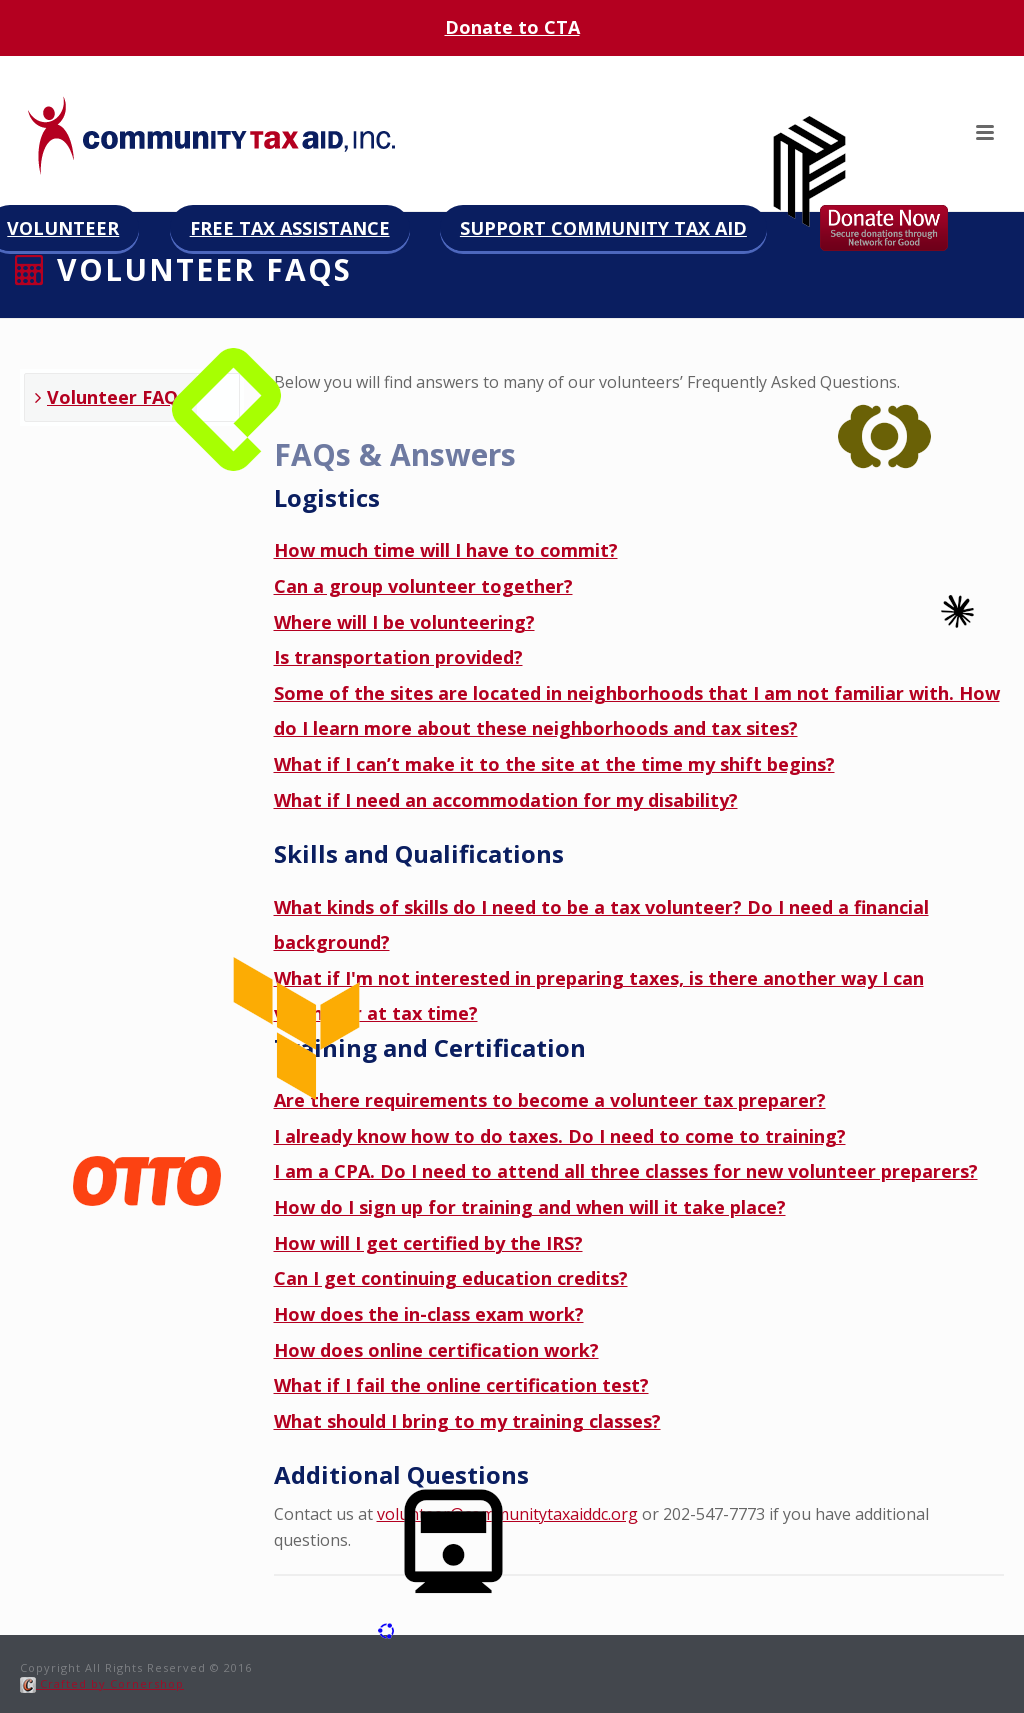  Describe the element at coordinates (884, 436) in the screenshot. I see `cloudcannon logo` at that location.